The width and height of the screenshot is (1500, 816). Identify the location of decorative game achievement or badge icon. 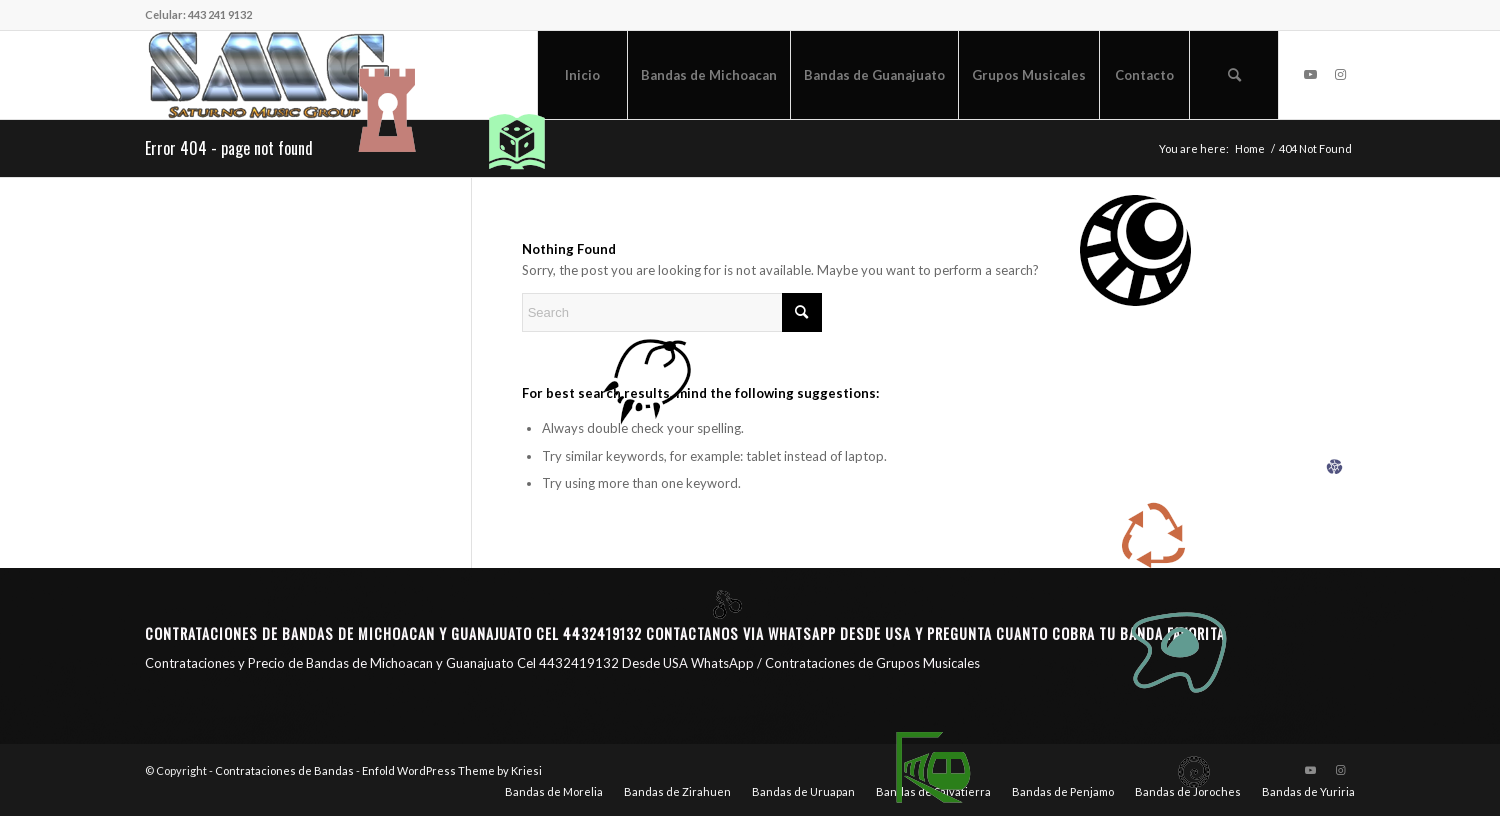
(1135, 250).